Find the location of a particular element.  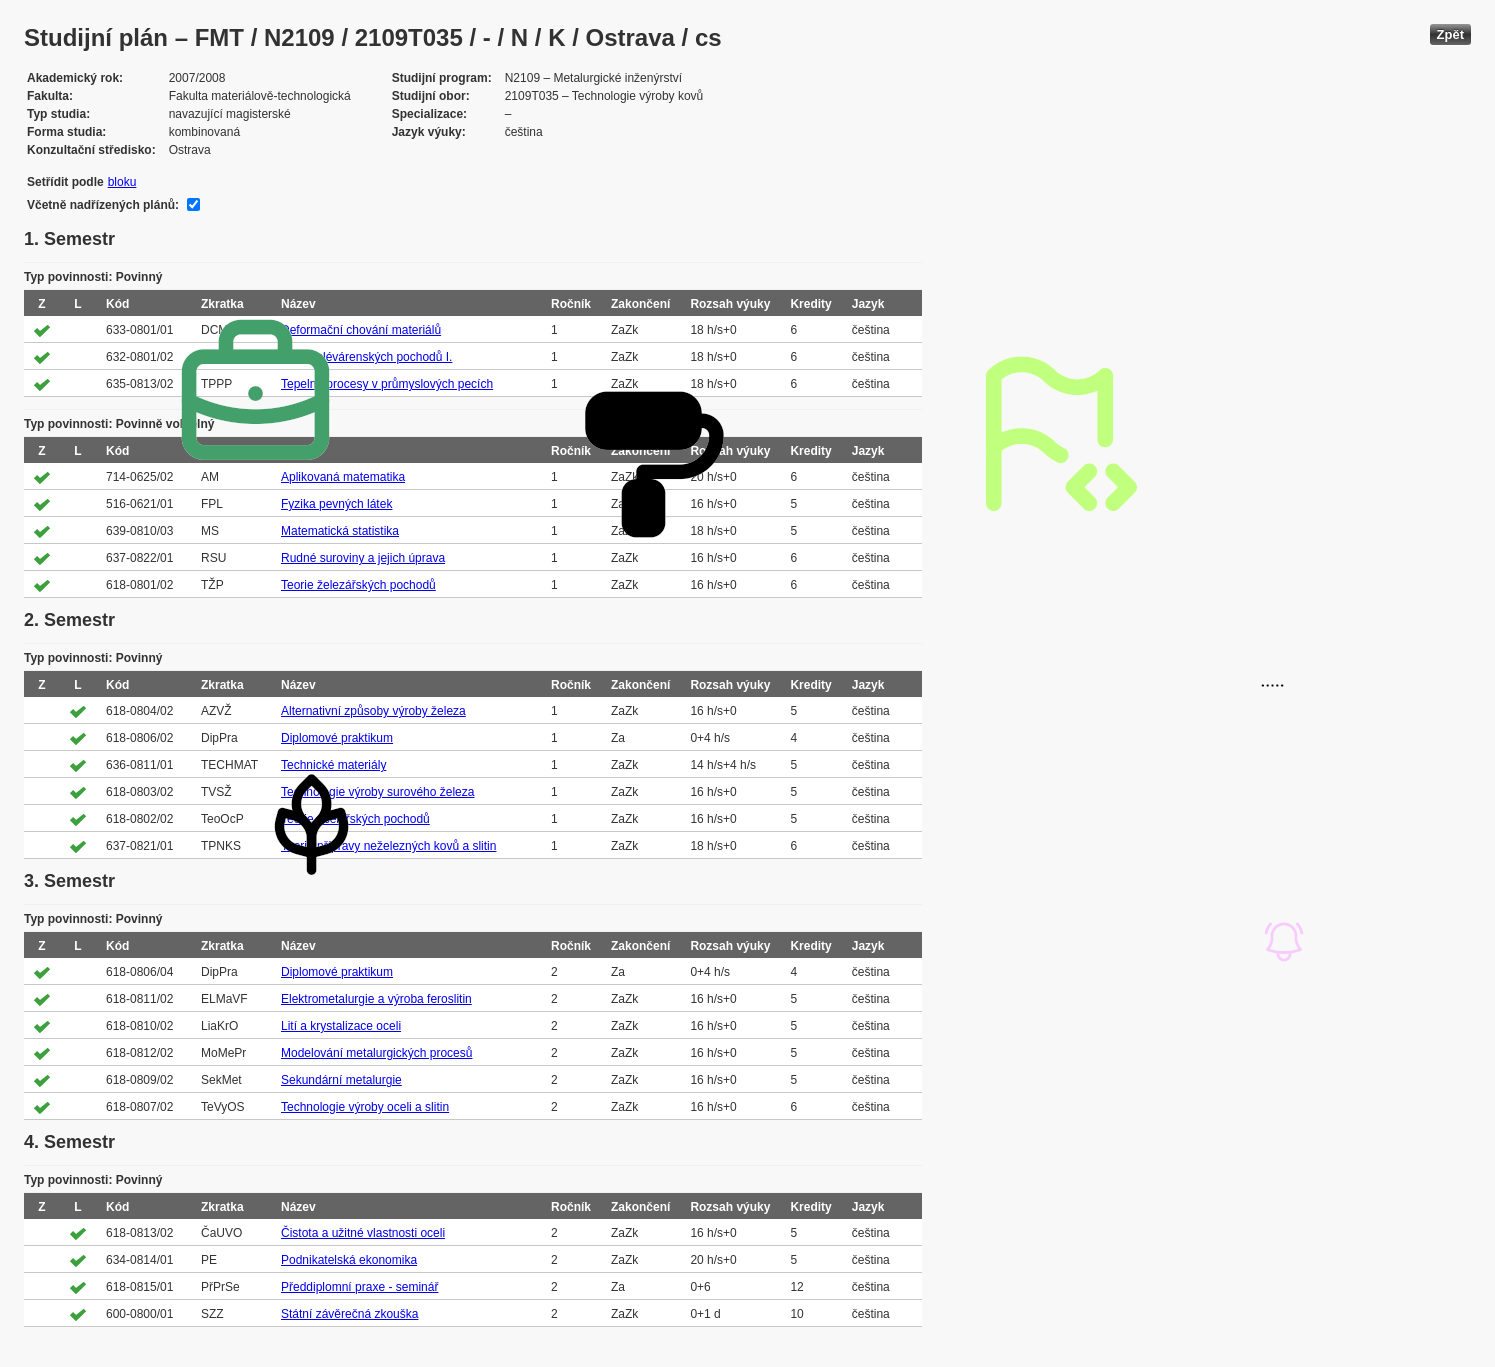

indicates grain or wheat-based ingredients is located at coordinates (311, 824).